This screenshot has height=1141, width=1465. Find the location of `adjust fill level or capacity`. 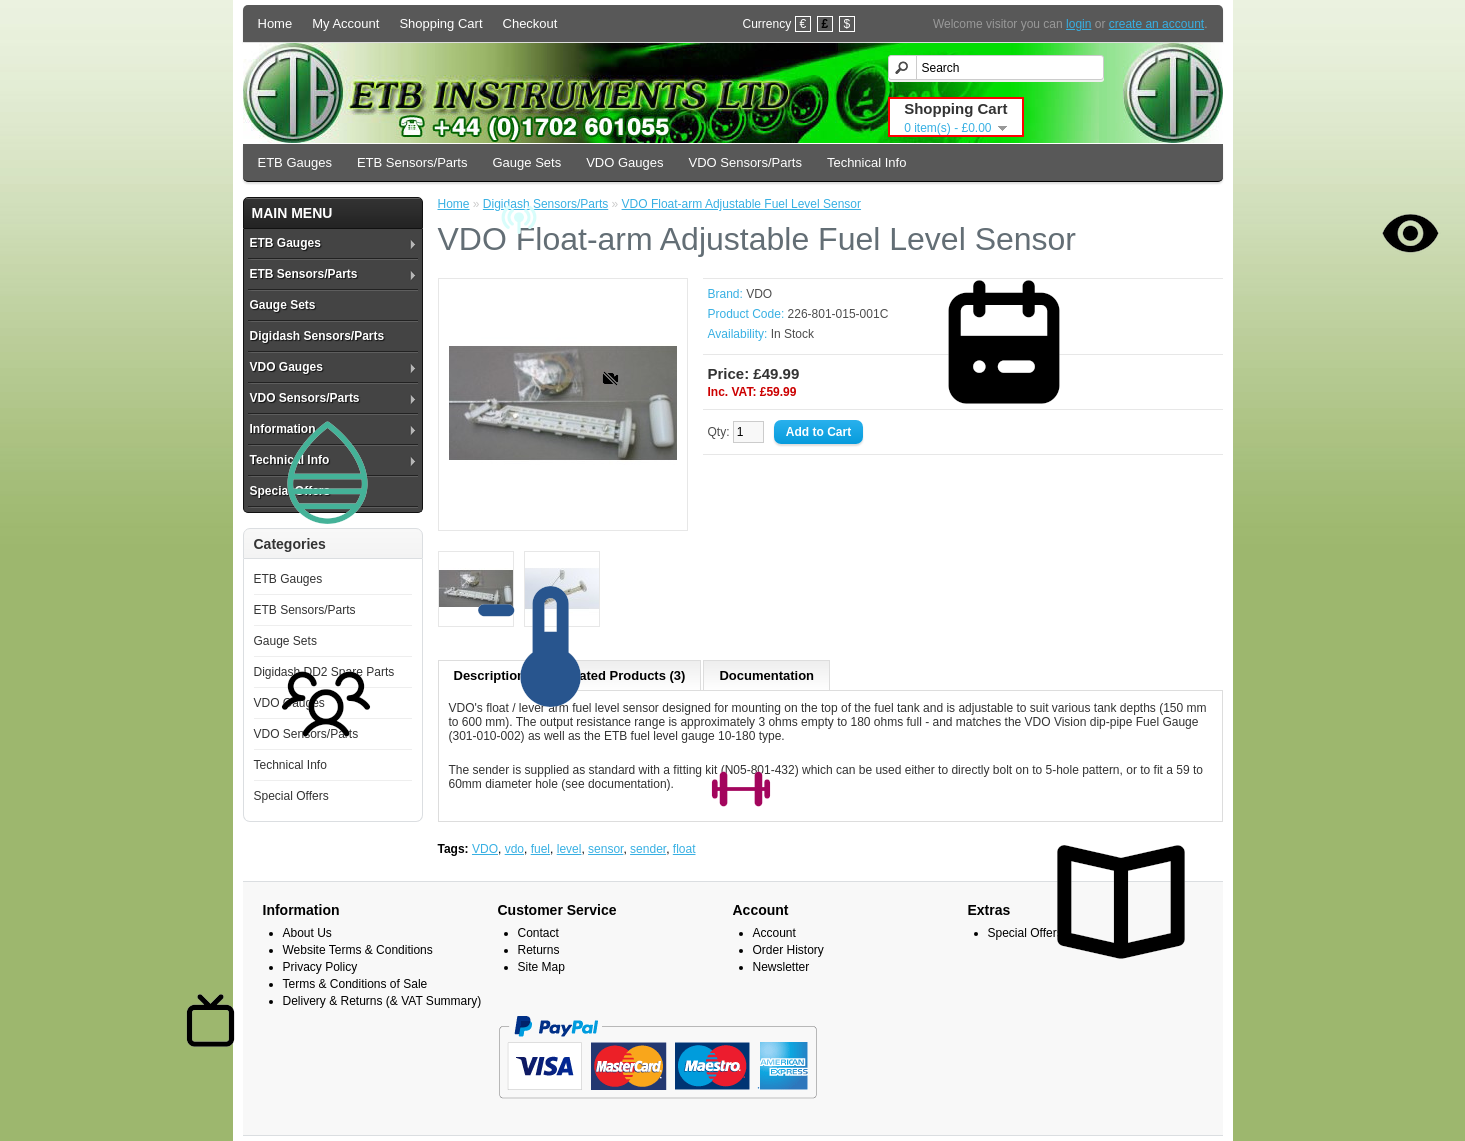

adjust fill level or capacity is located at coordinates (327, 476).